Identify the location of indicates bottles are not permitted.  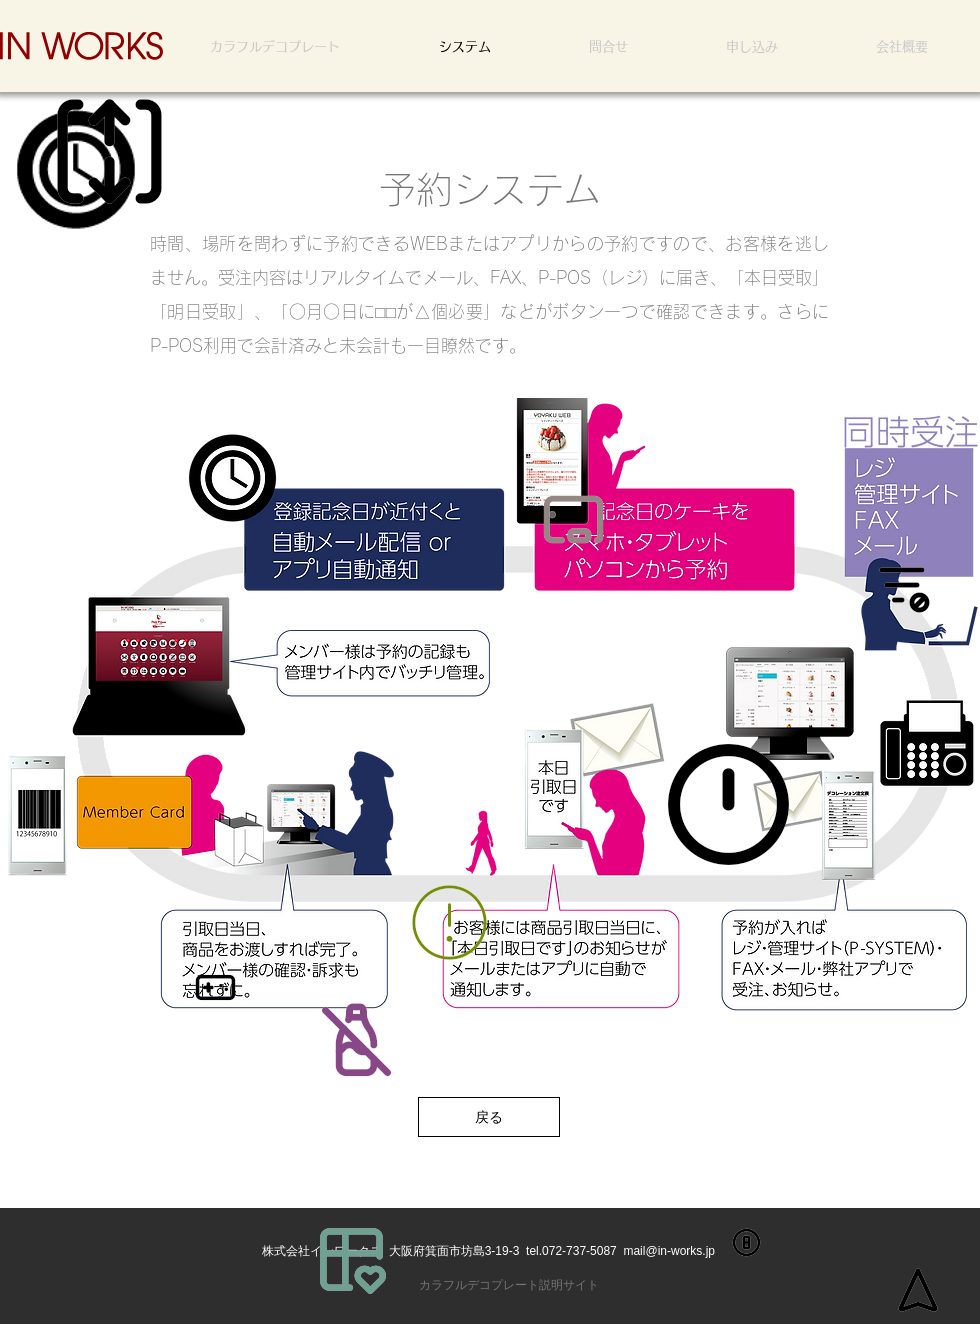
(356, 1041).